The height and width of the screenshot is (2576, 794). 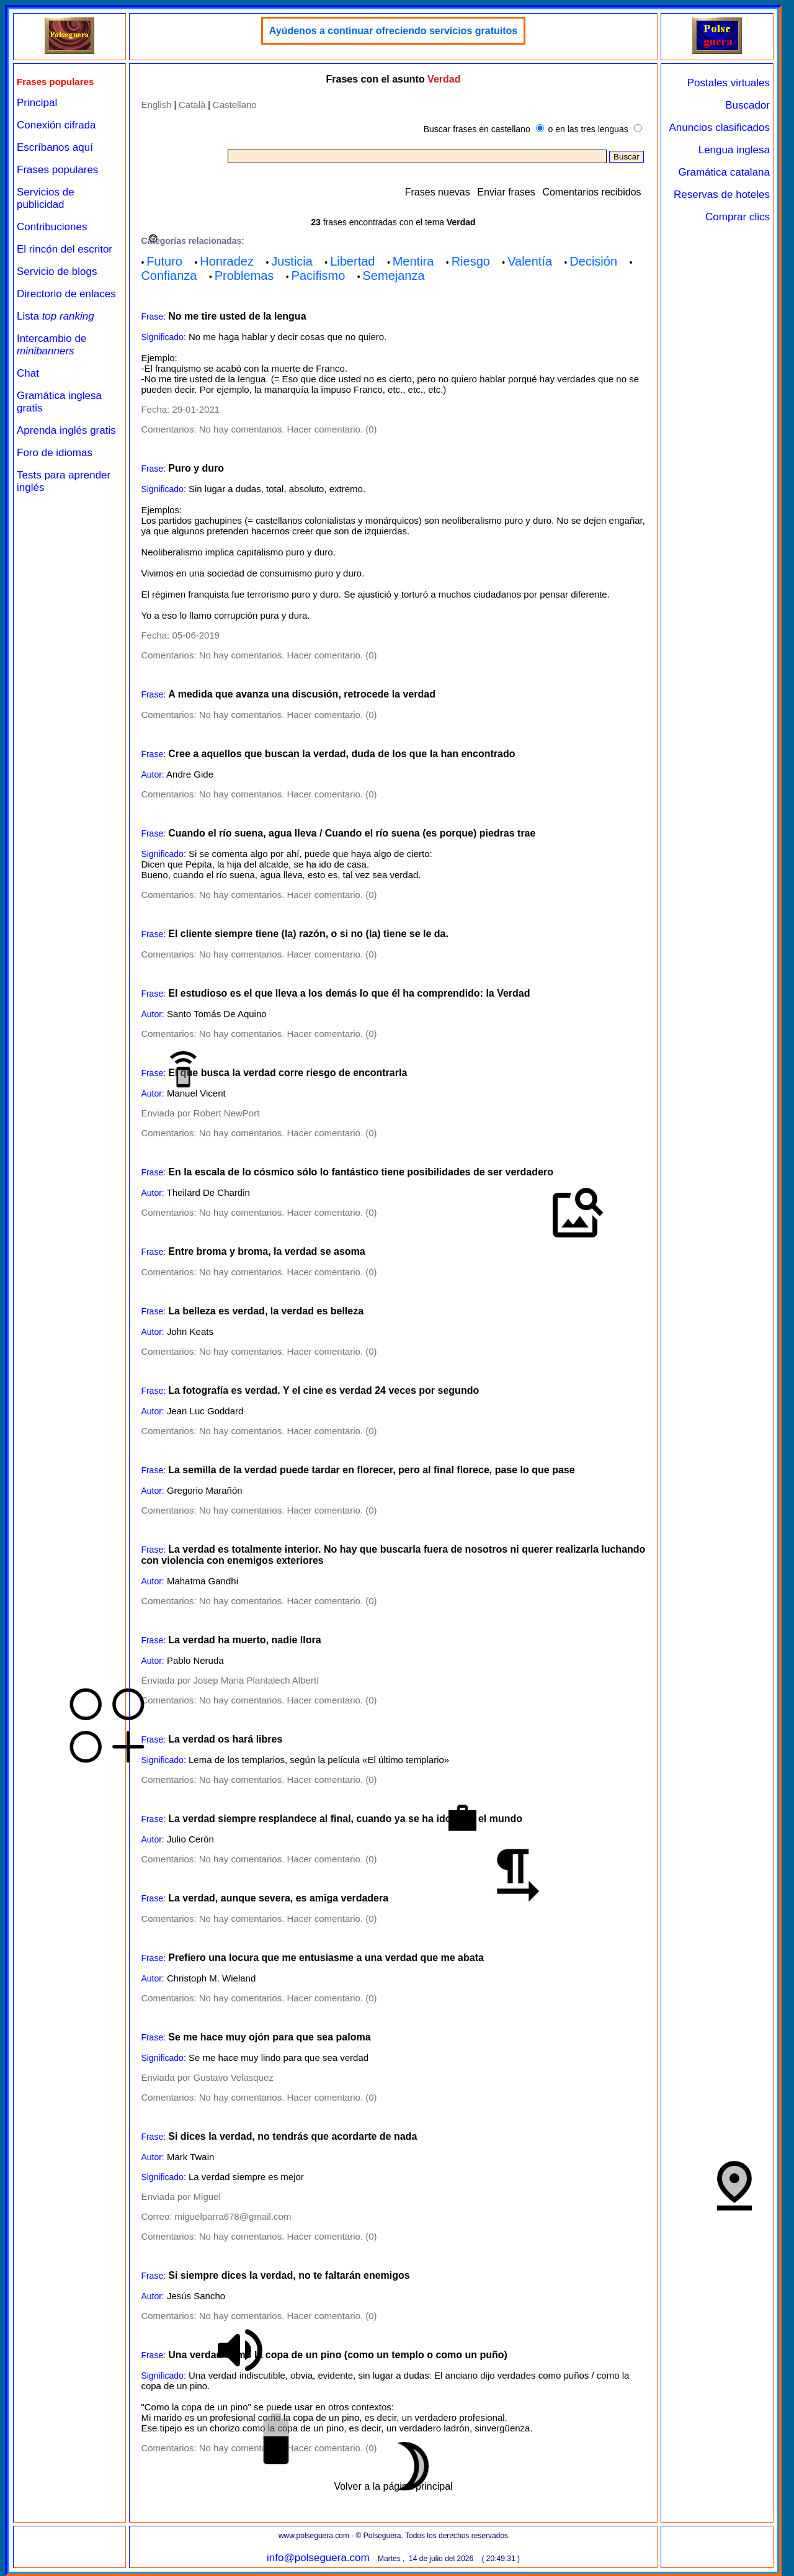 What do you see at coordinates (412, 2466) in the screenshot?
I see `toggle dark mode or night theme` at bounding box center [412, 2466].